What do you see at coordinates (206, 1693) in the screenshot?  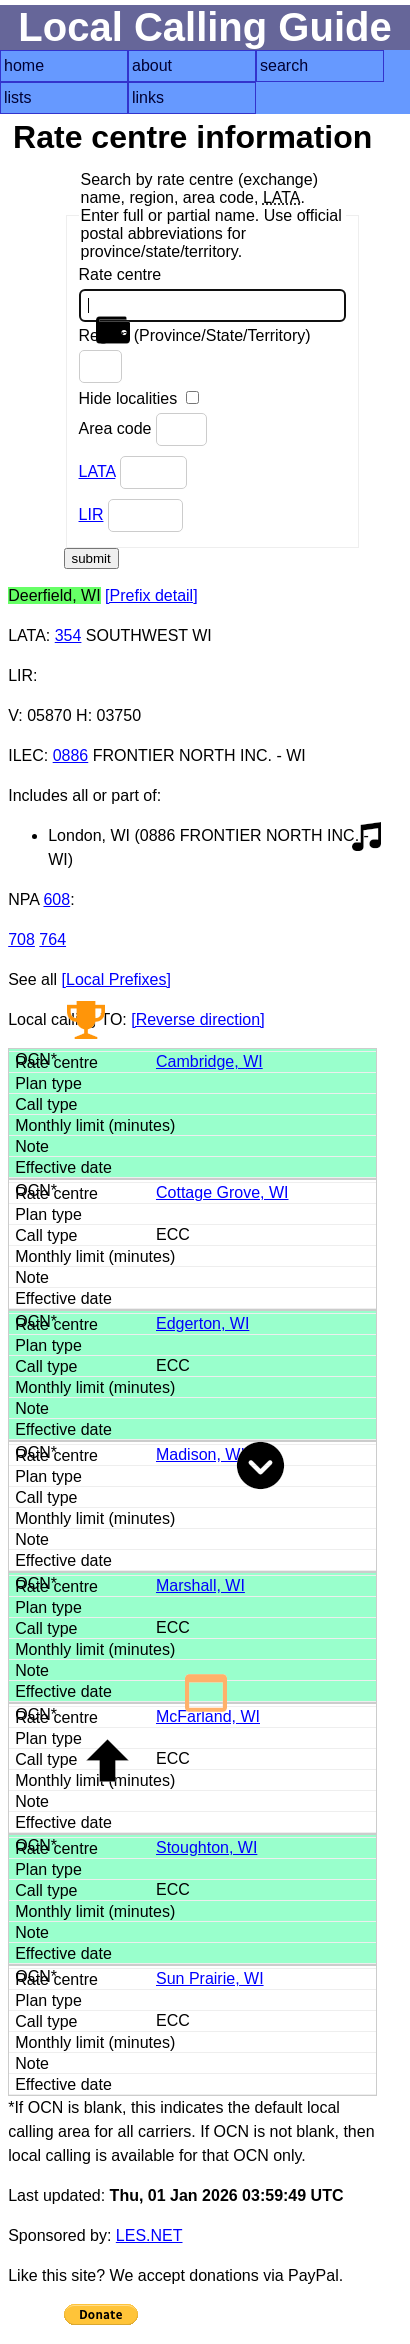 I see `open a new window` at bounding box center [206, 1693].